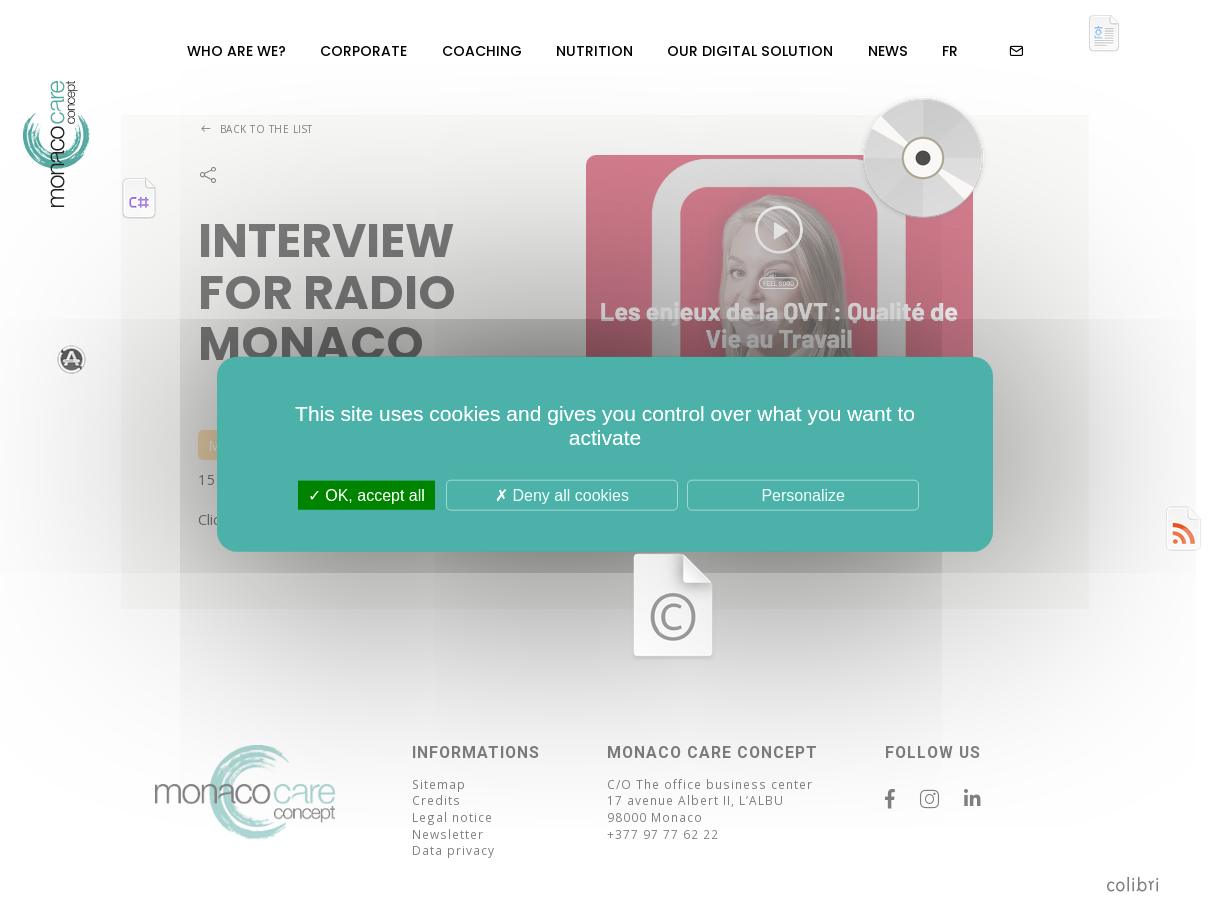 This screenshot has width=1210, height=908. Describe the element at coordinates (673, 607) in the screenshot. I see `indicates a file currently being copied` at that location.